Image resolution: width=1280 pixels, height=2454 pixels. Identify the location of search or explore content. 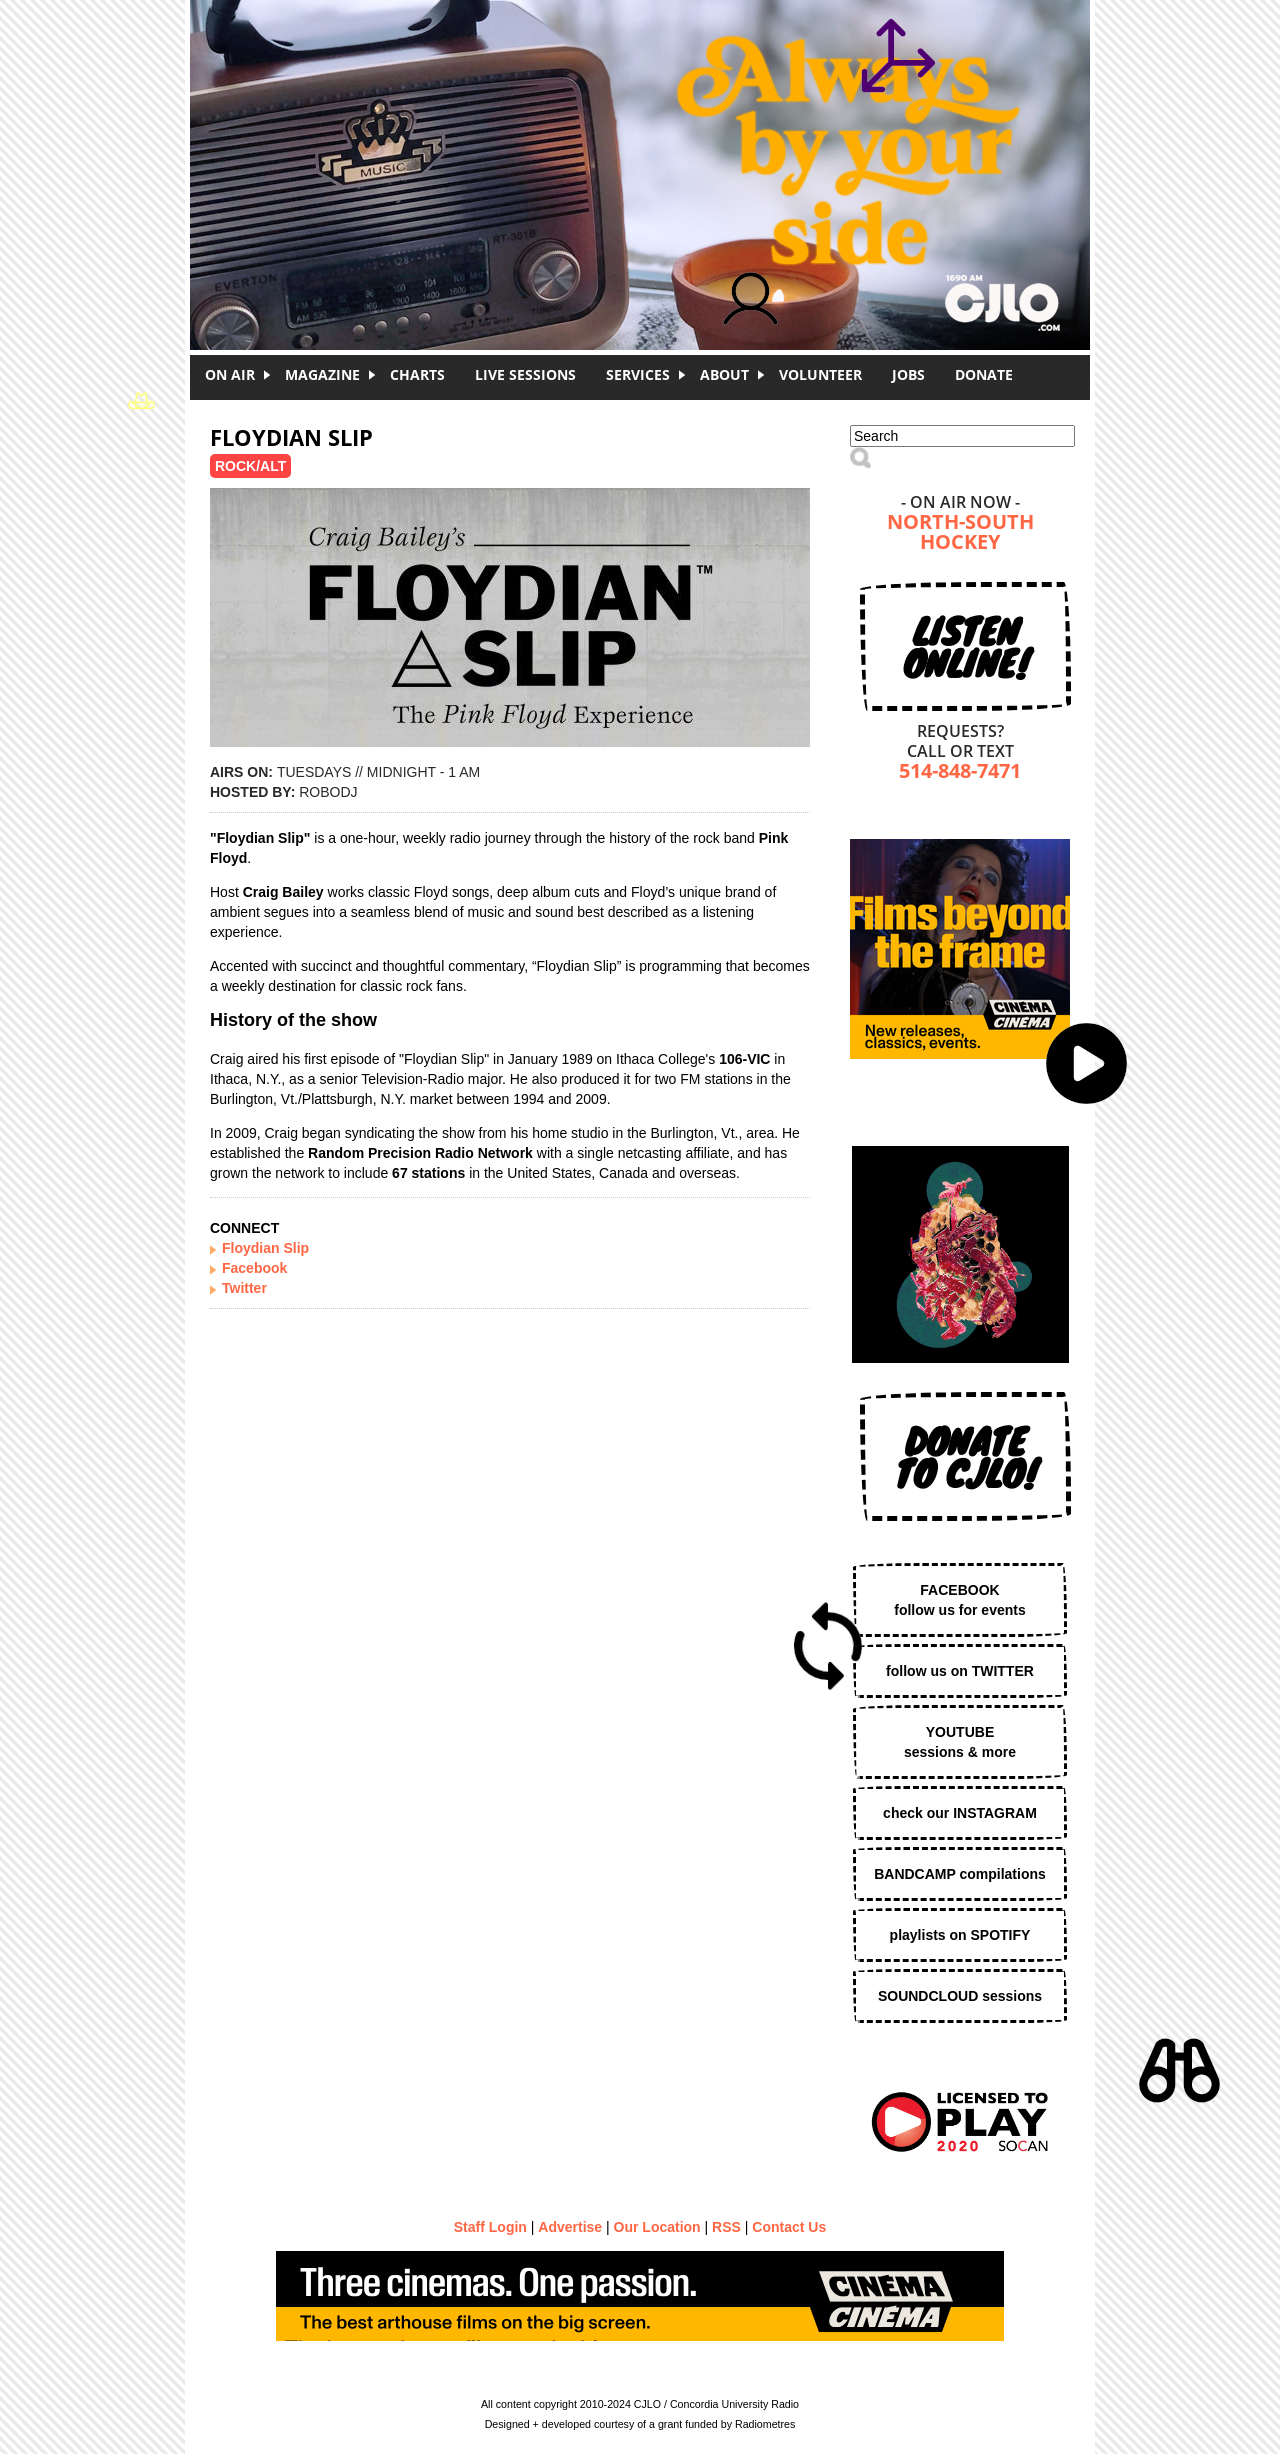
(1179, 2070).